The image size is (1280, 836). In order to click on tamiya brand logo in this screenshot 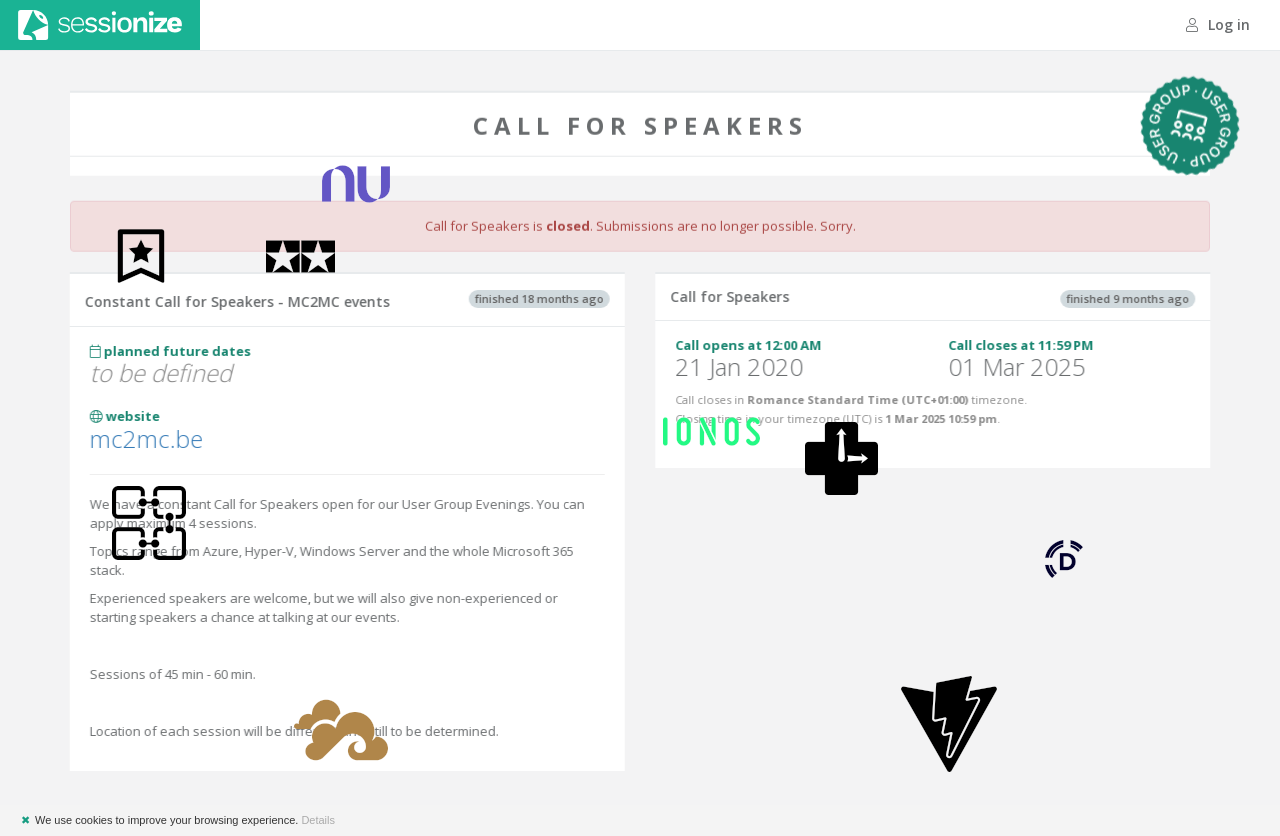, I will do `click(300, 256)`.